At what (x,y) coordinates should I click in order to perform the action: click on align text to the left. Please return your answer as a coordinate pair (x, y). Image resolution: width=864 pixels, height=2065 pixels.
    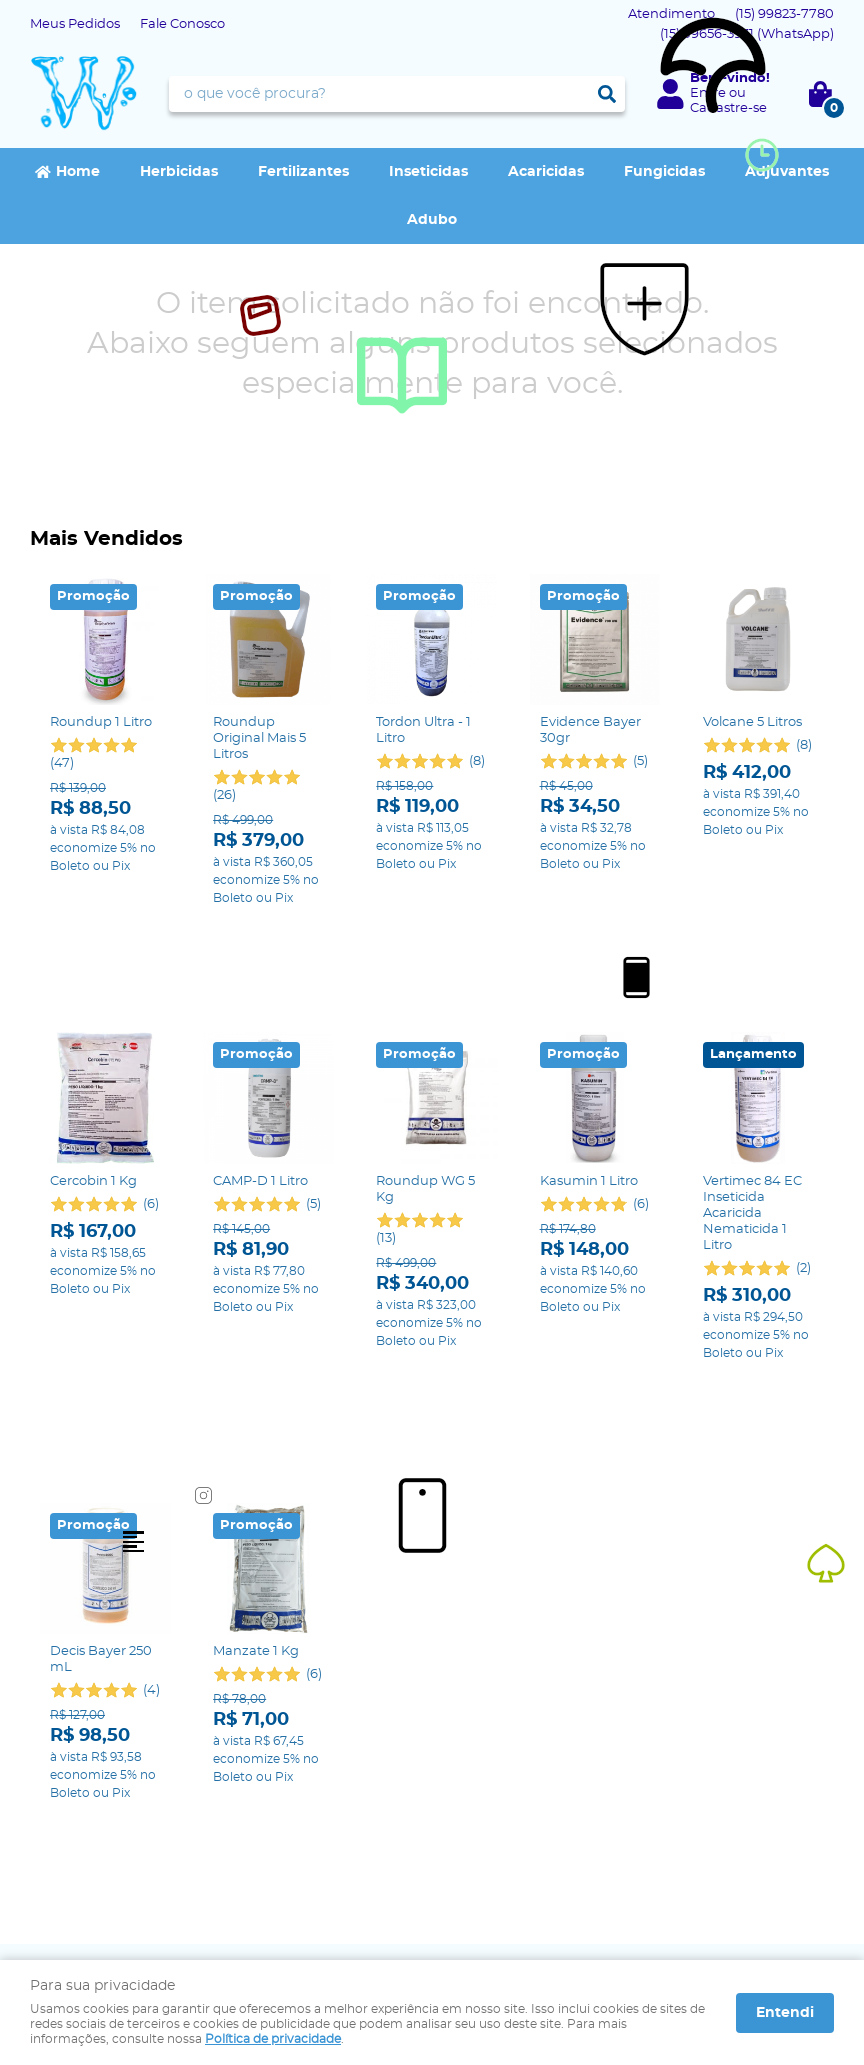
    Looking at the image, I should click on (134, 1542).